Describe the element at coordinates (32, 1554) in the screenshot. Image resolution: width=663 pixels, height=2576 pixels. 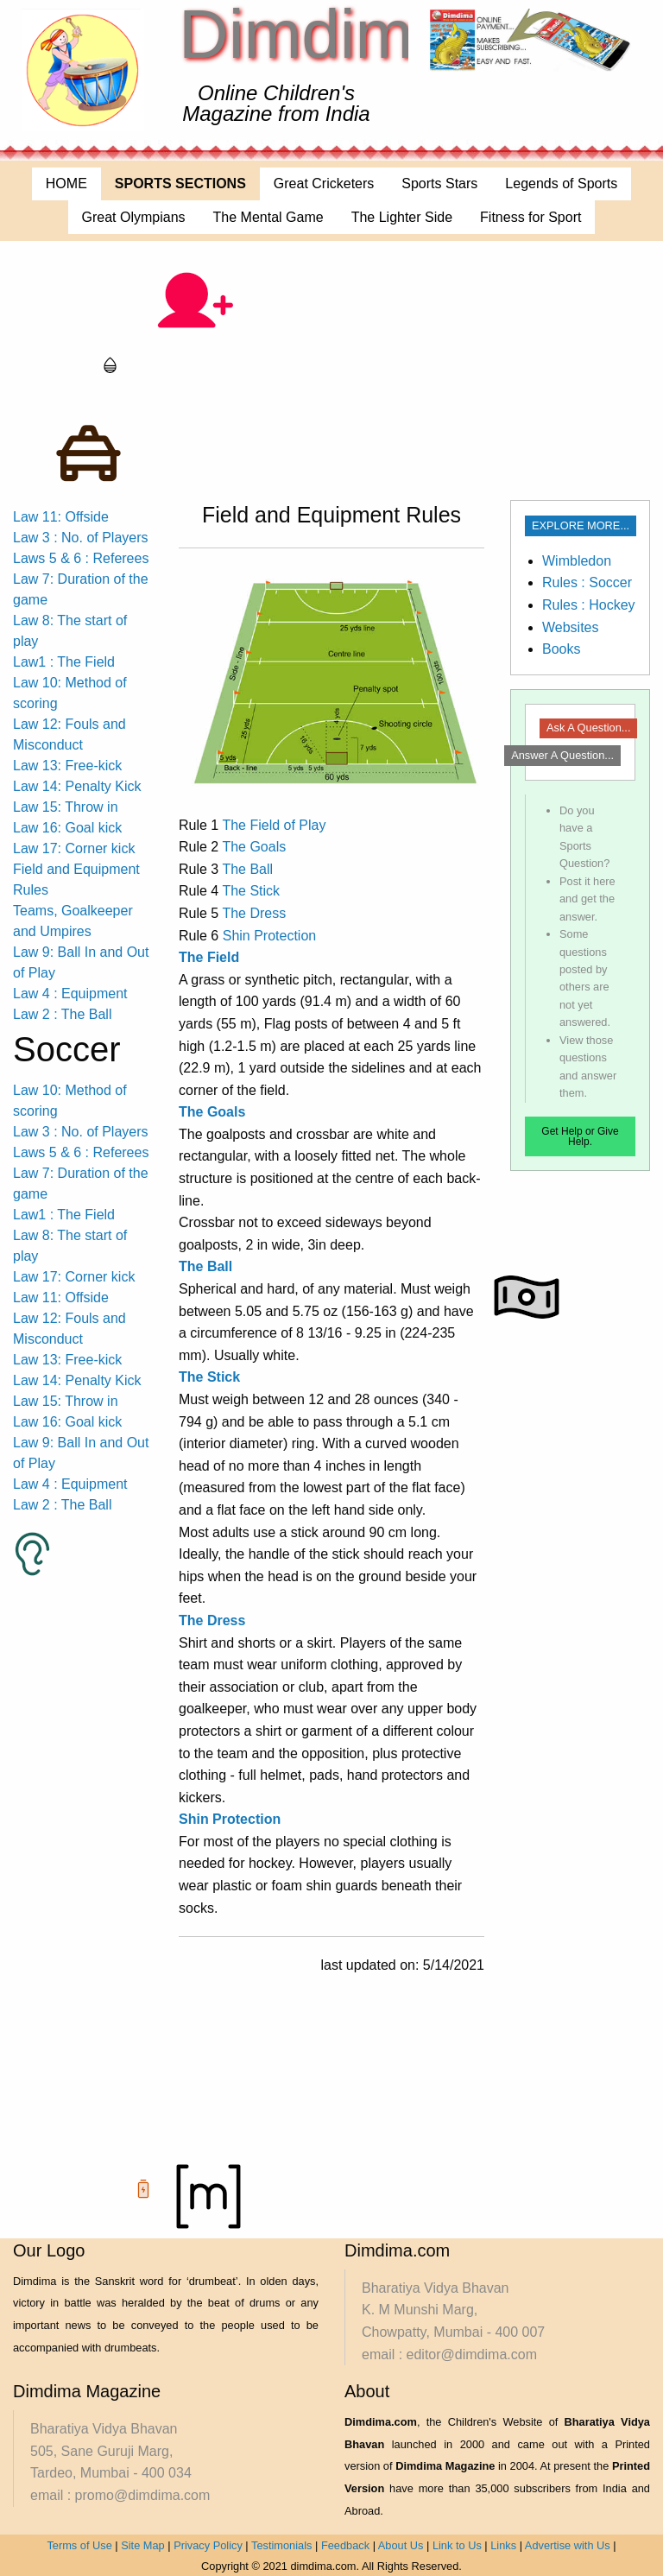
I see `access audio or hearing settings` at that location.